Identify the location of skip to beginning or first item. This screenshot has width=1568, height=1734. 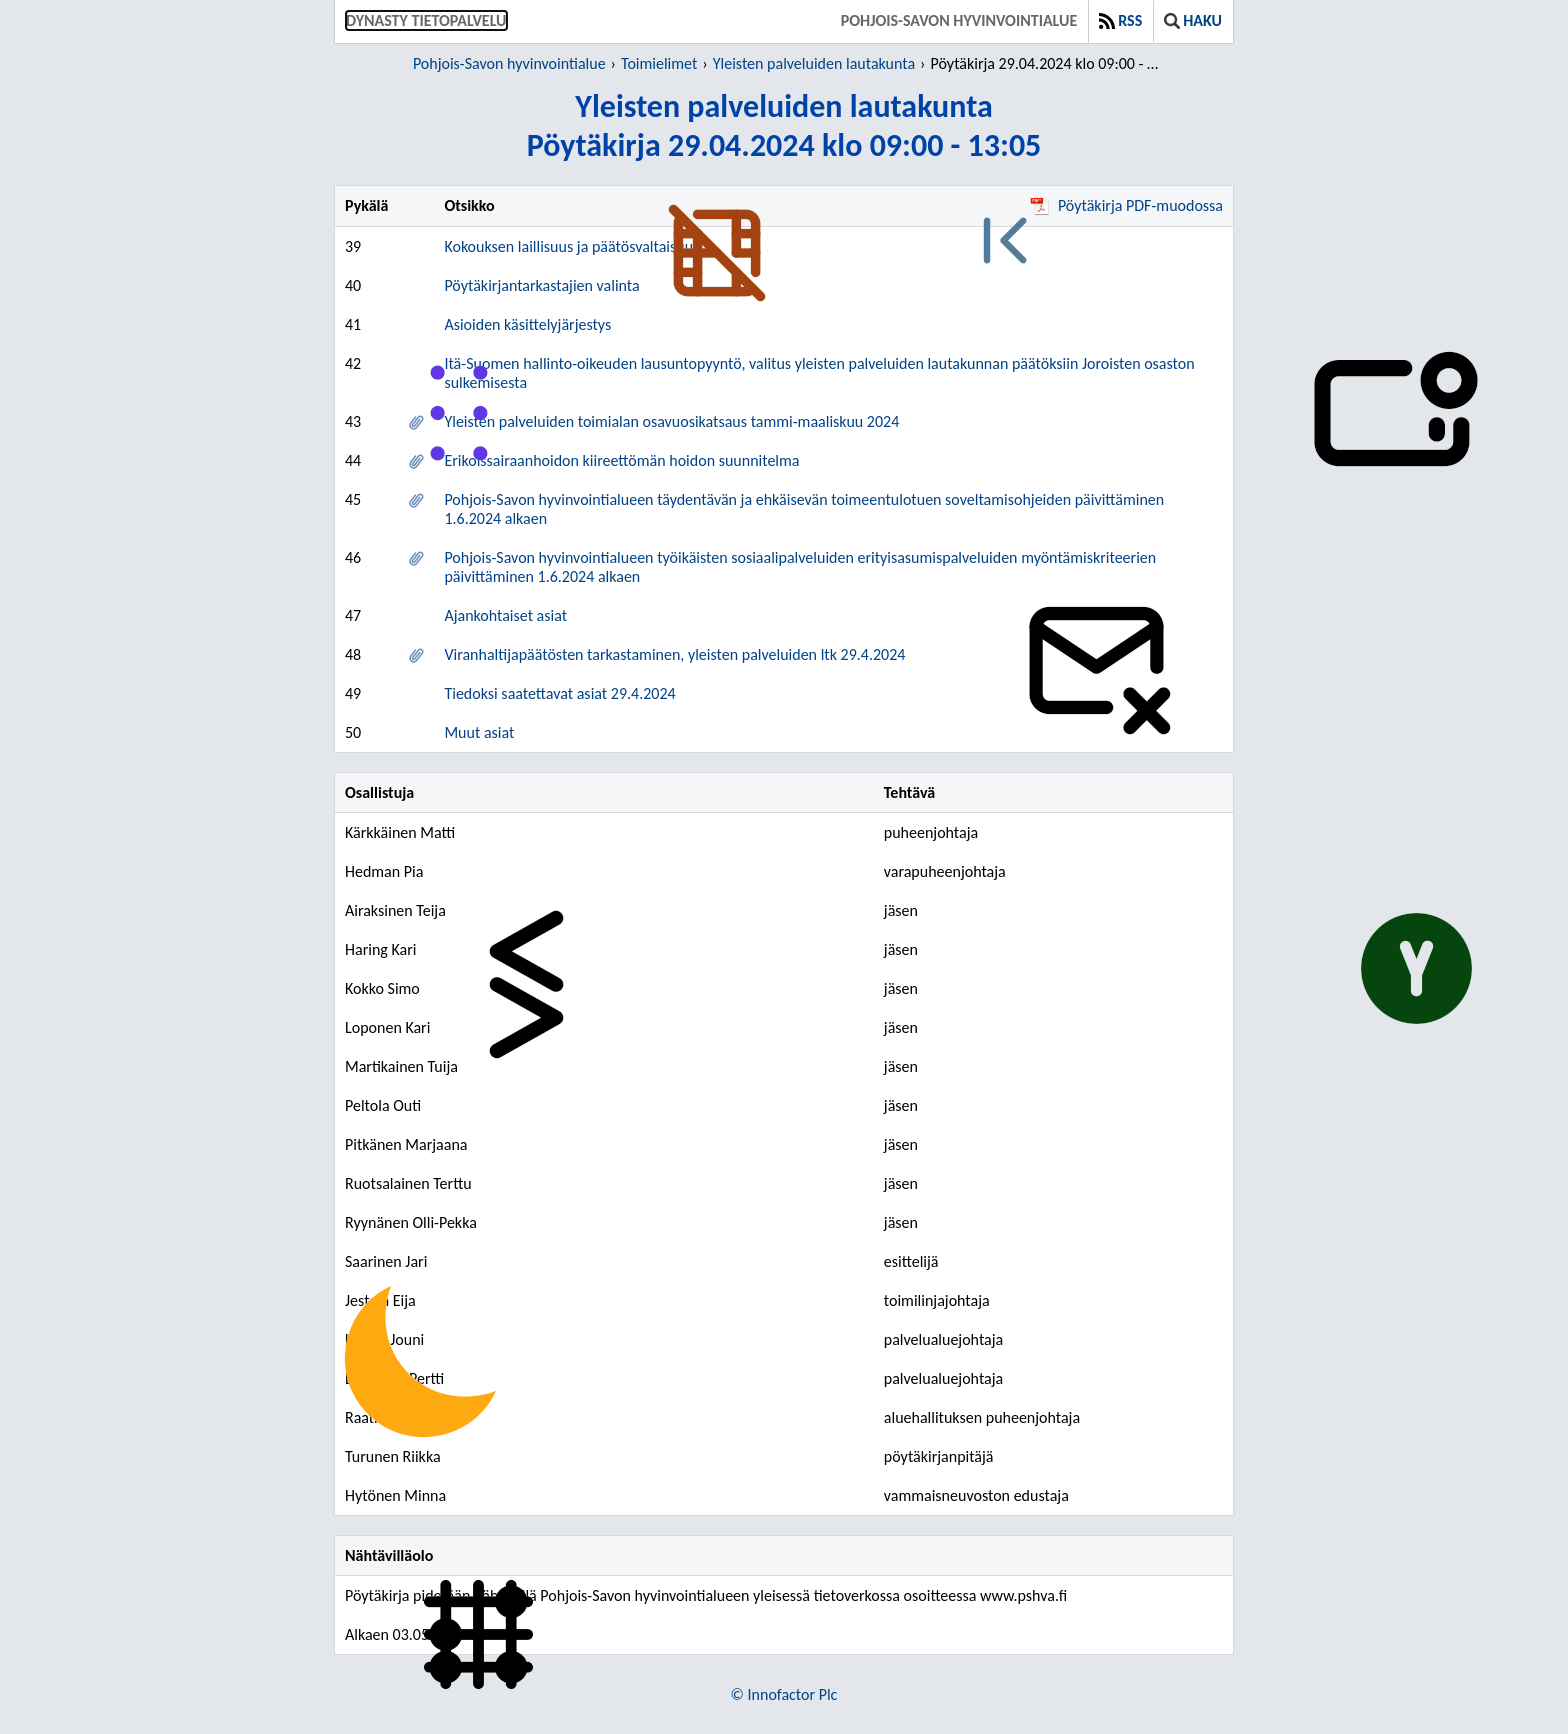
(1003, 240).